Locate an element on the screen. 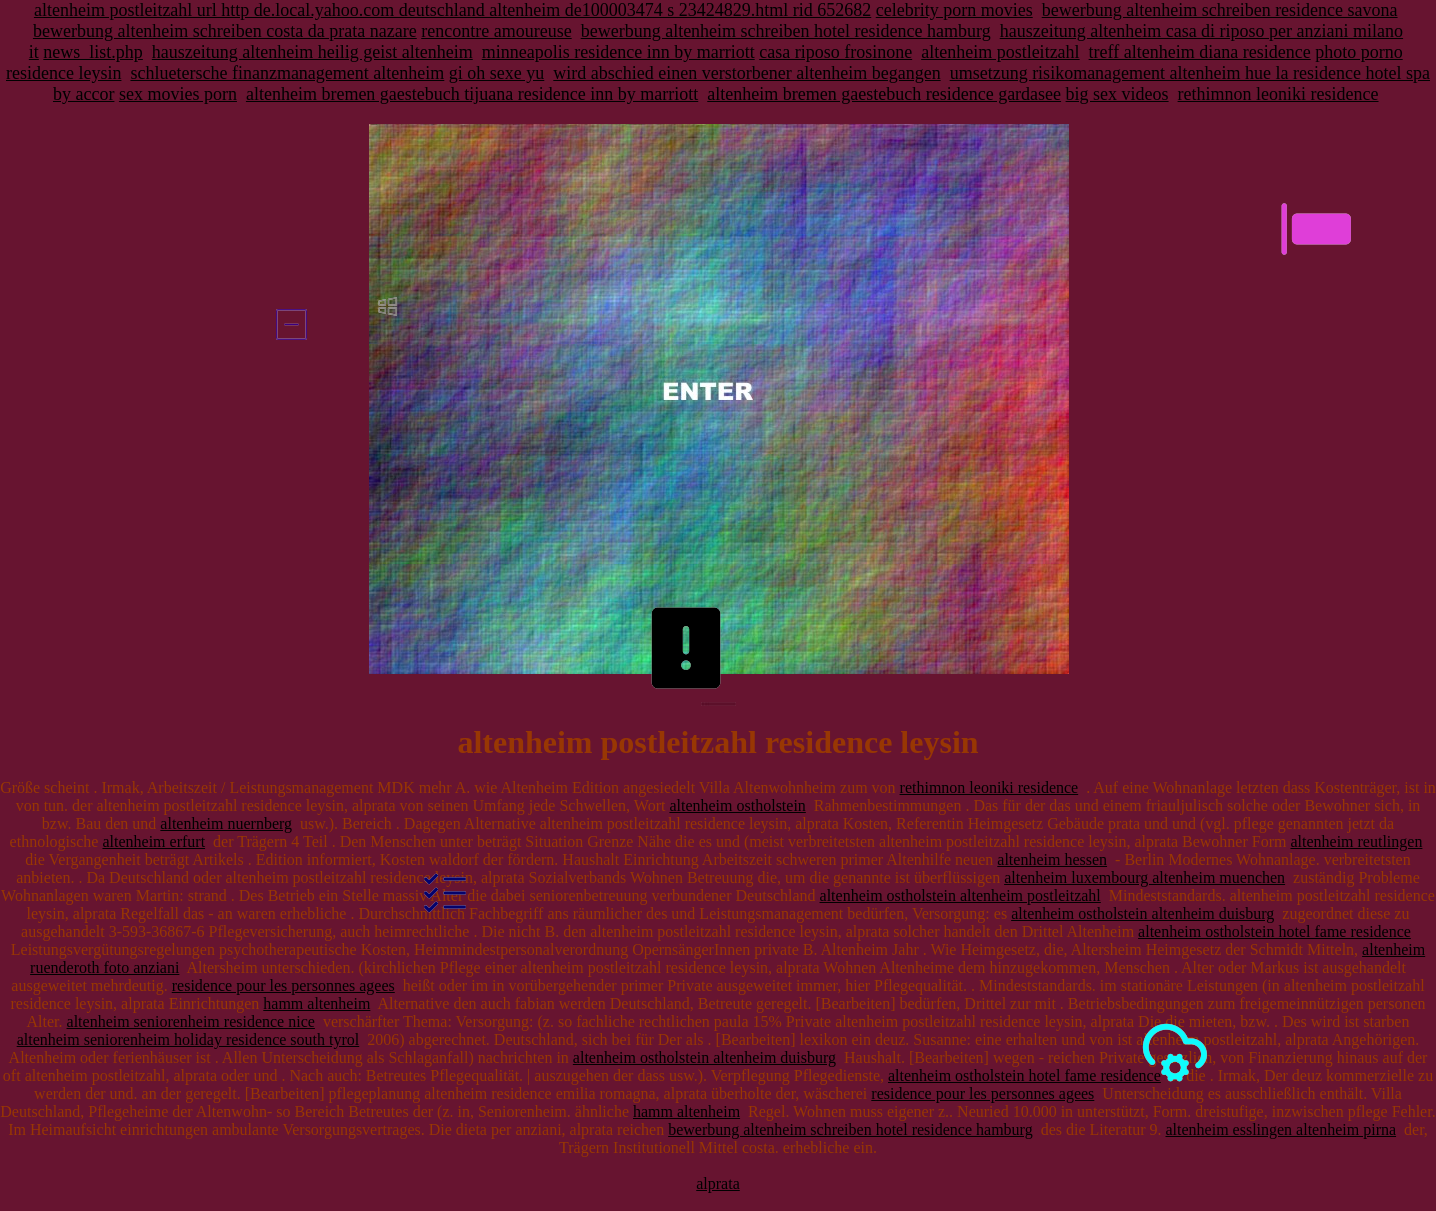 This screenshot has height=1211, width=1436. open windows start menu is located at coordinates (388, 306).